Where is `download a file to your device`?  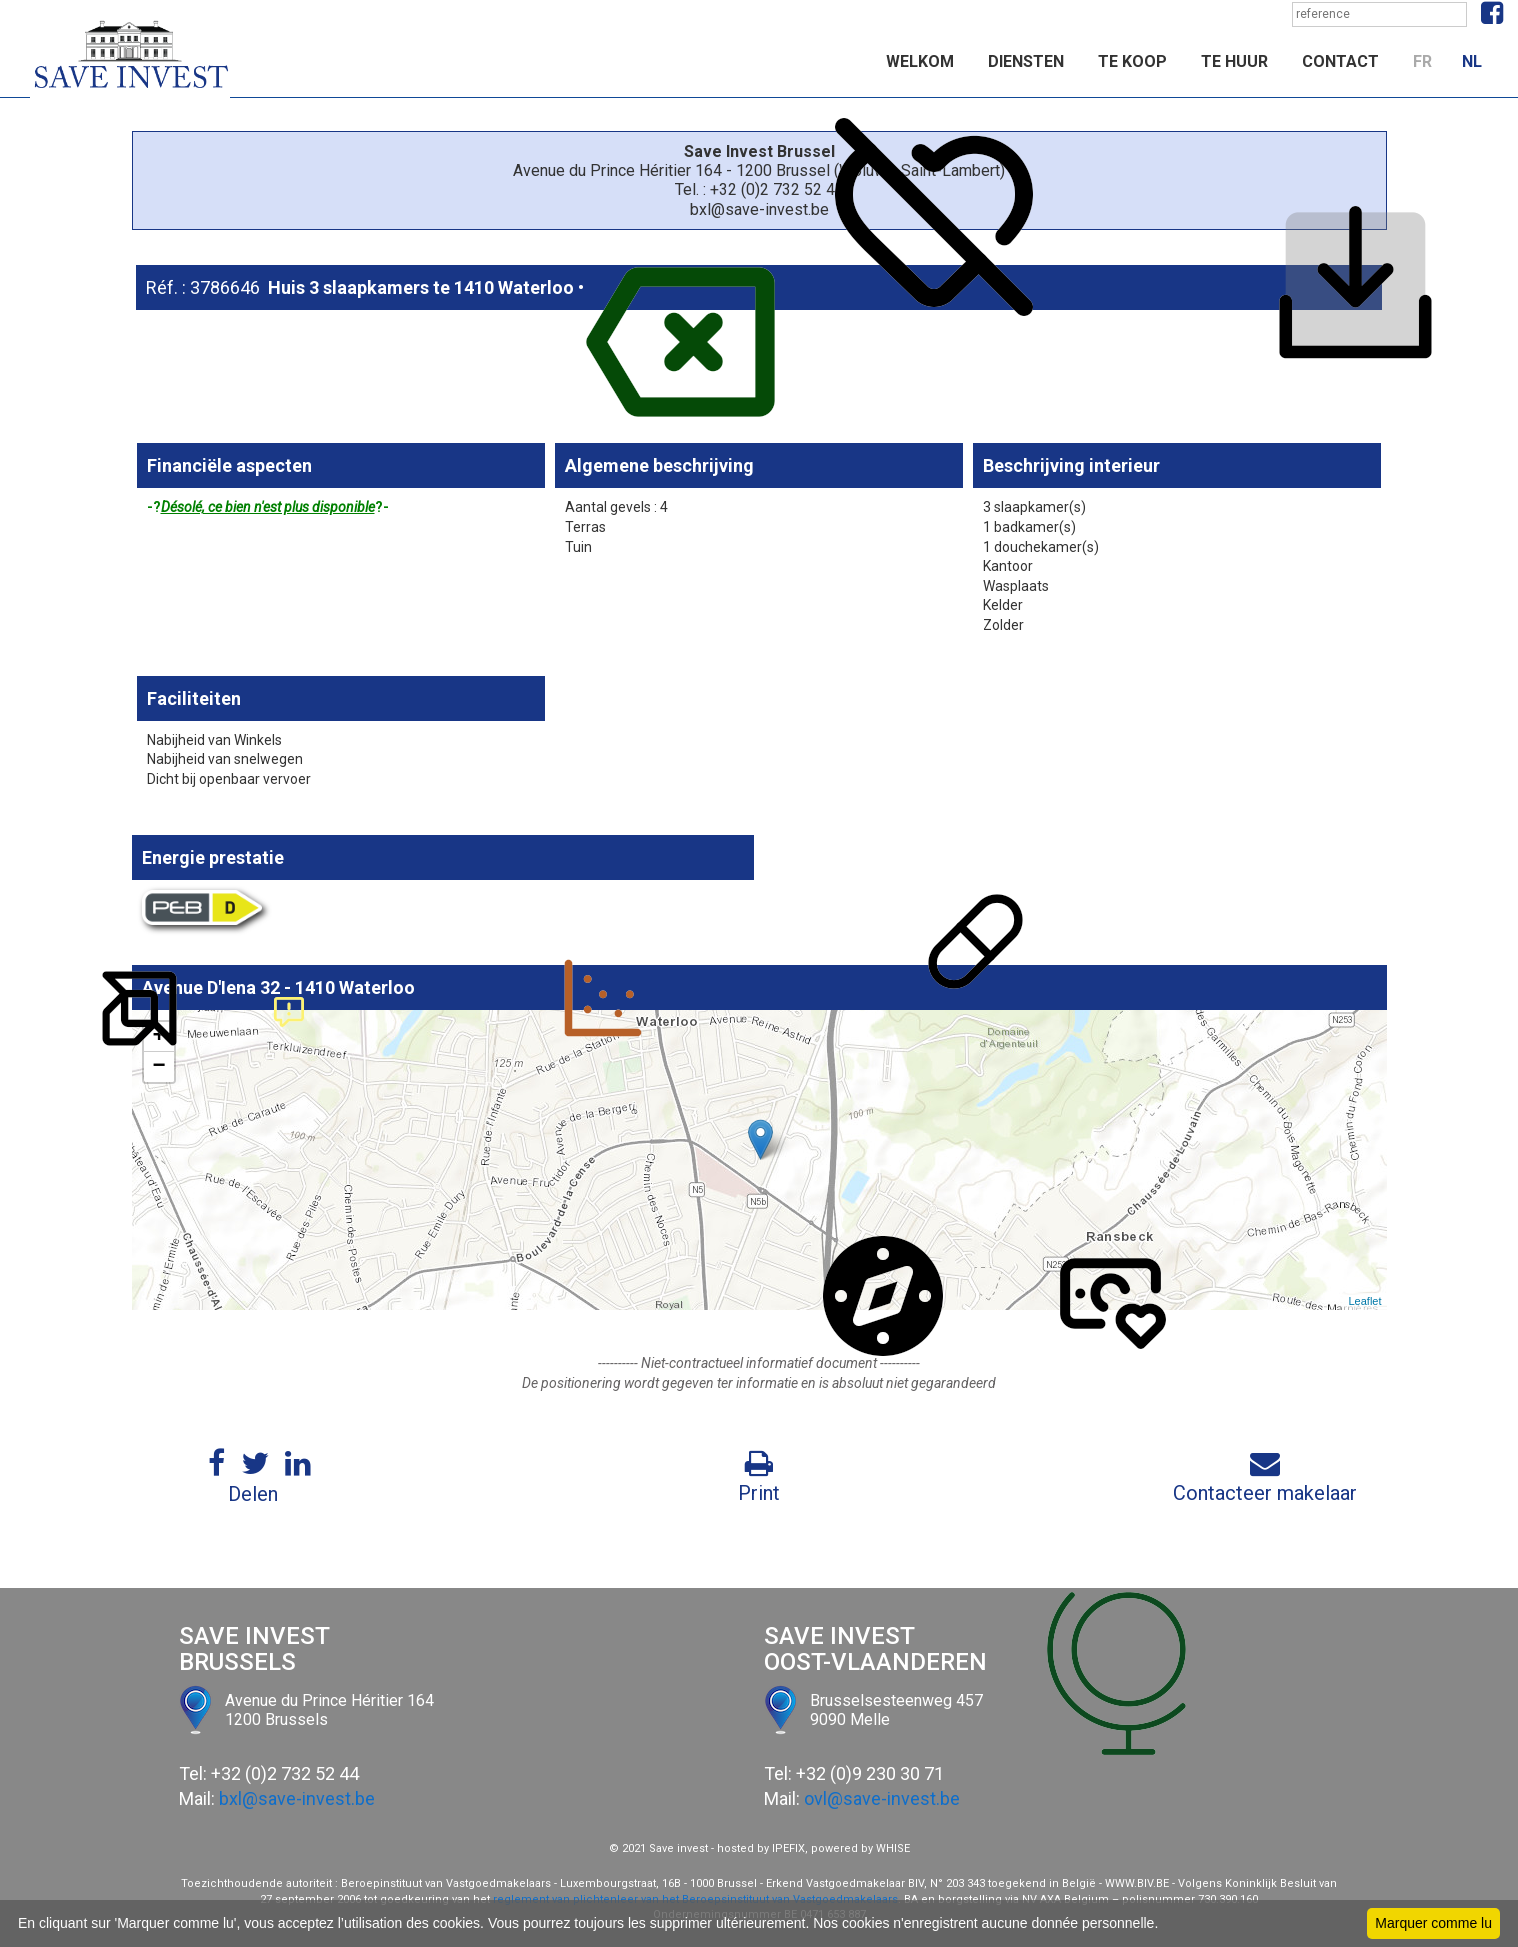 download a file to your device is located at coordinates (1355, 288).